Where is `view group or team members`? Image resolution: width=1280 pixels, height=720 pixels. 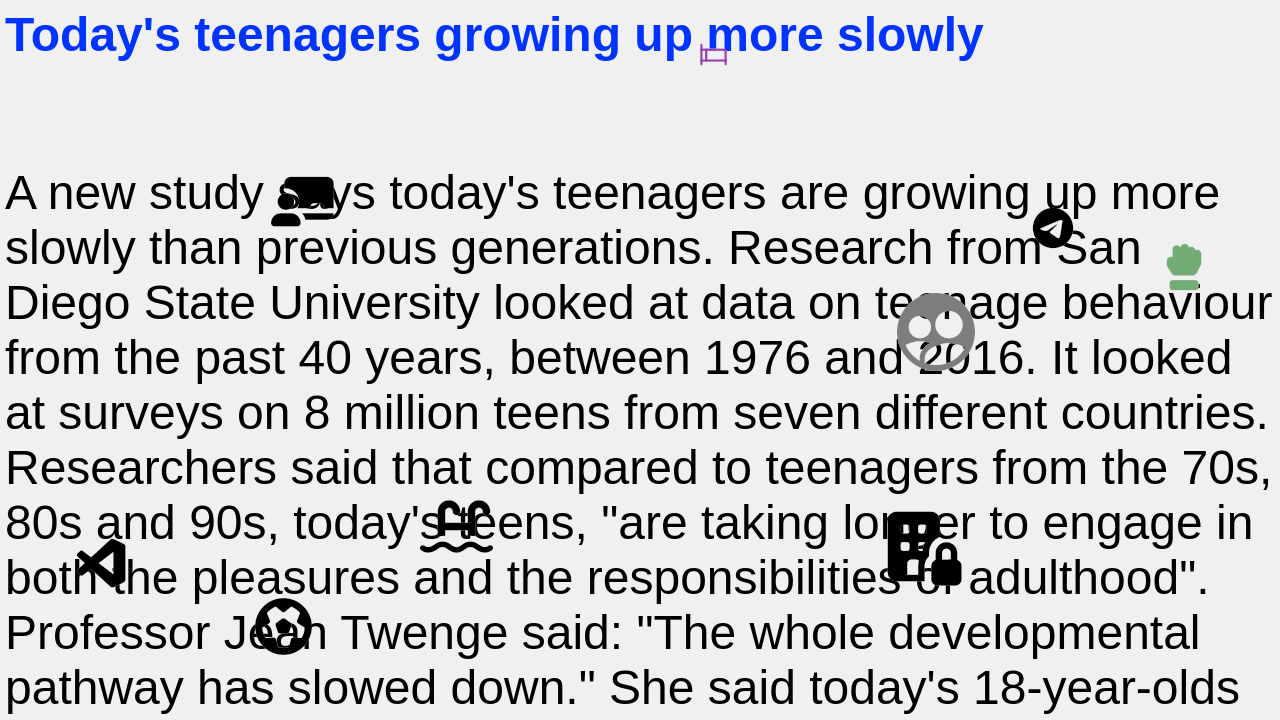
view group or team members is located at coordinates (936, 332).